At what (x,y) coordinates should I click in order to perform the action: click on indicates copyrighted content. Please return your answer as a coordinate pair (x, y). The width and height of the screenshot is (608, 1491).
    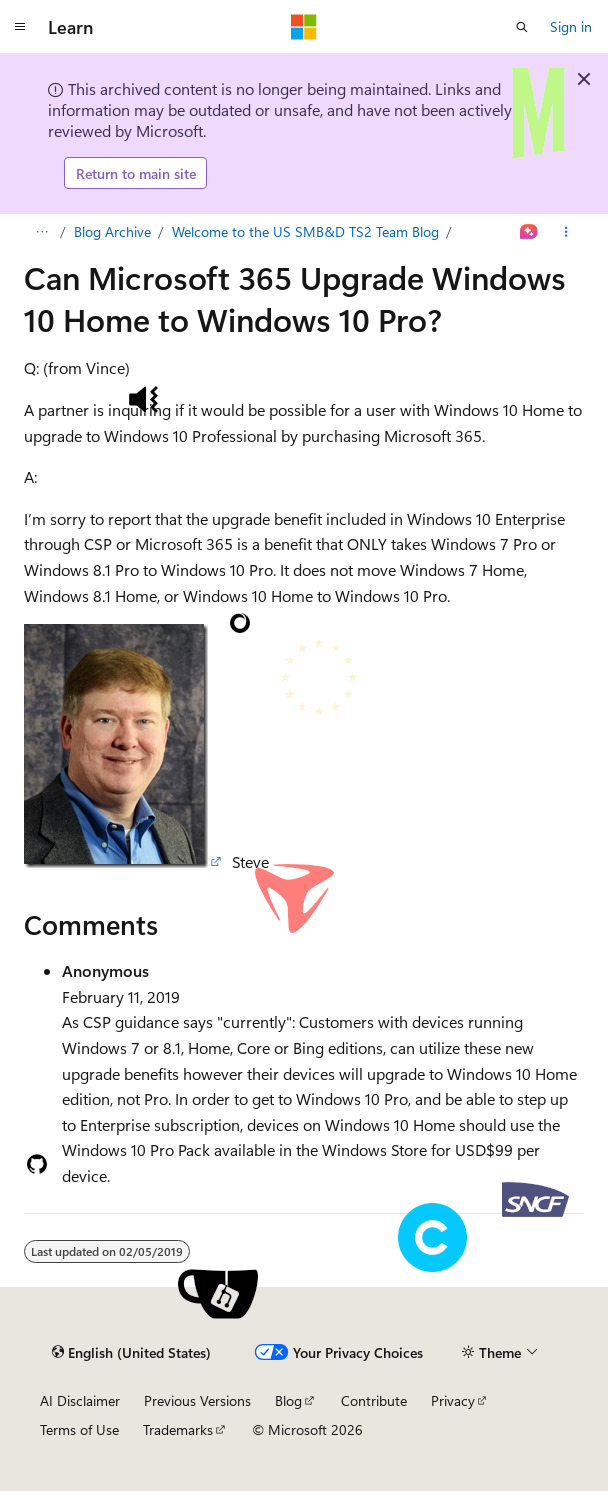
    Looking at the image, I should click on (432, 1237).